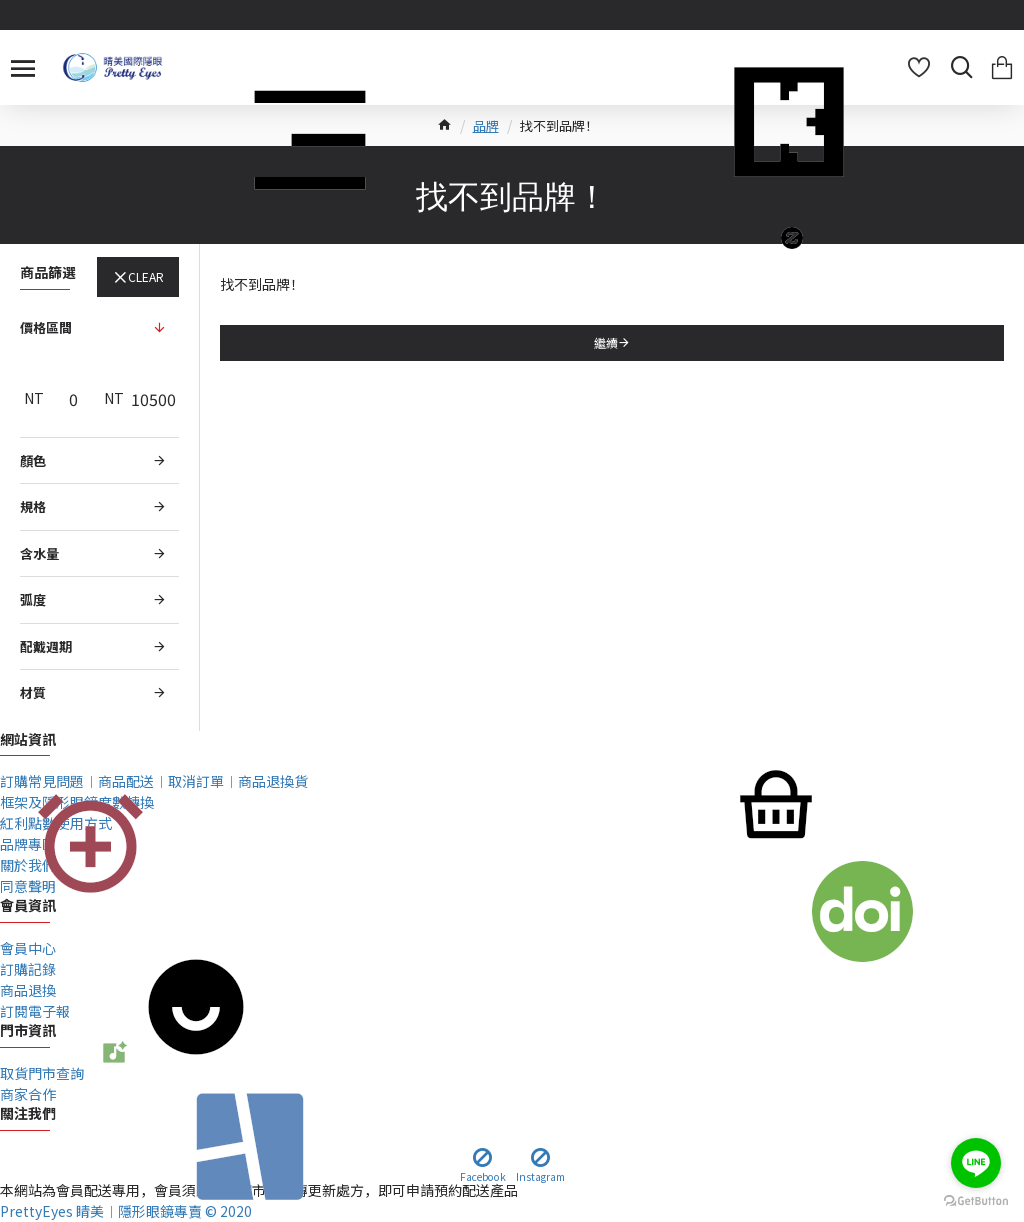  What do you see at coordinates (862, 911) in the screenshot?
I see `digital object identifier (DOI) logo` at bounding box center [862, 911].